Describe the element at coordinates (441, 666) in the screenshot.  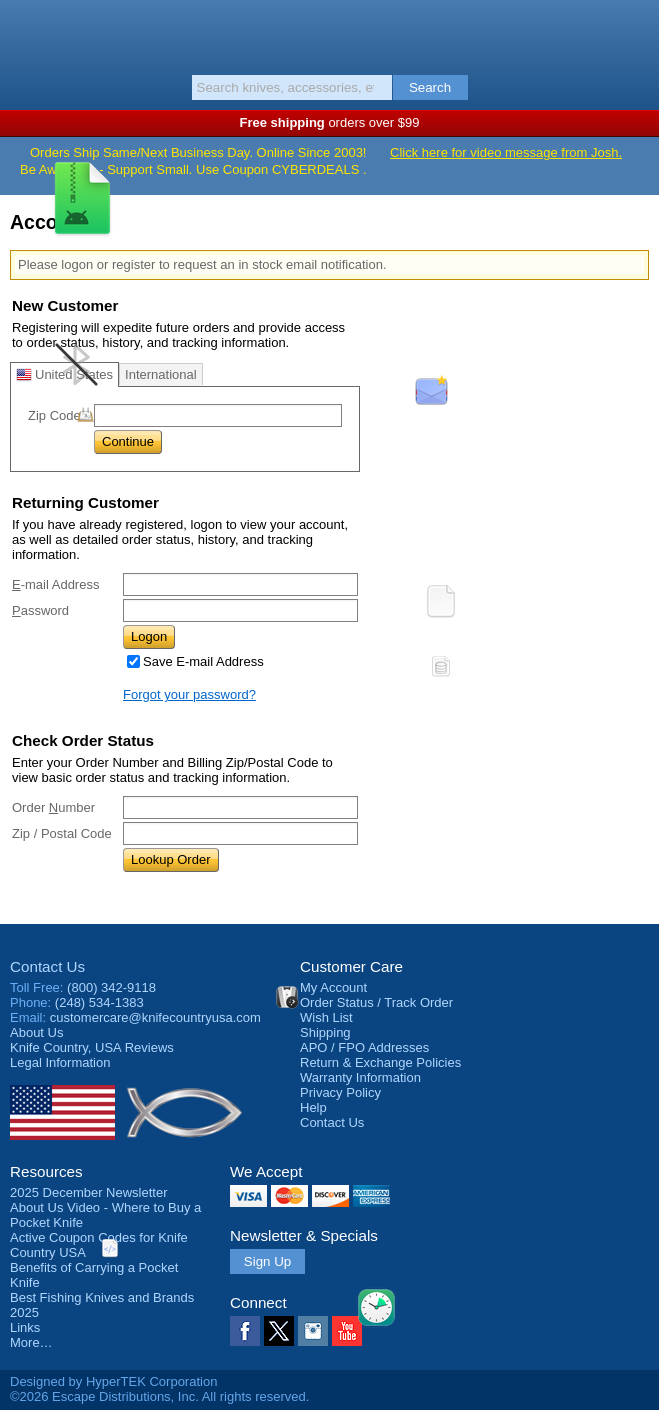
I see `indicates a SQL database file` at that location.